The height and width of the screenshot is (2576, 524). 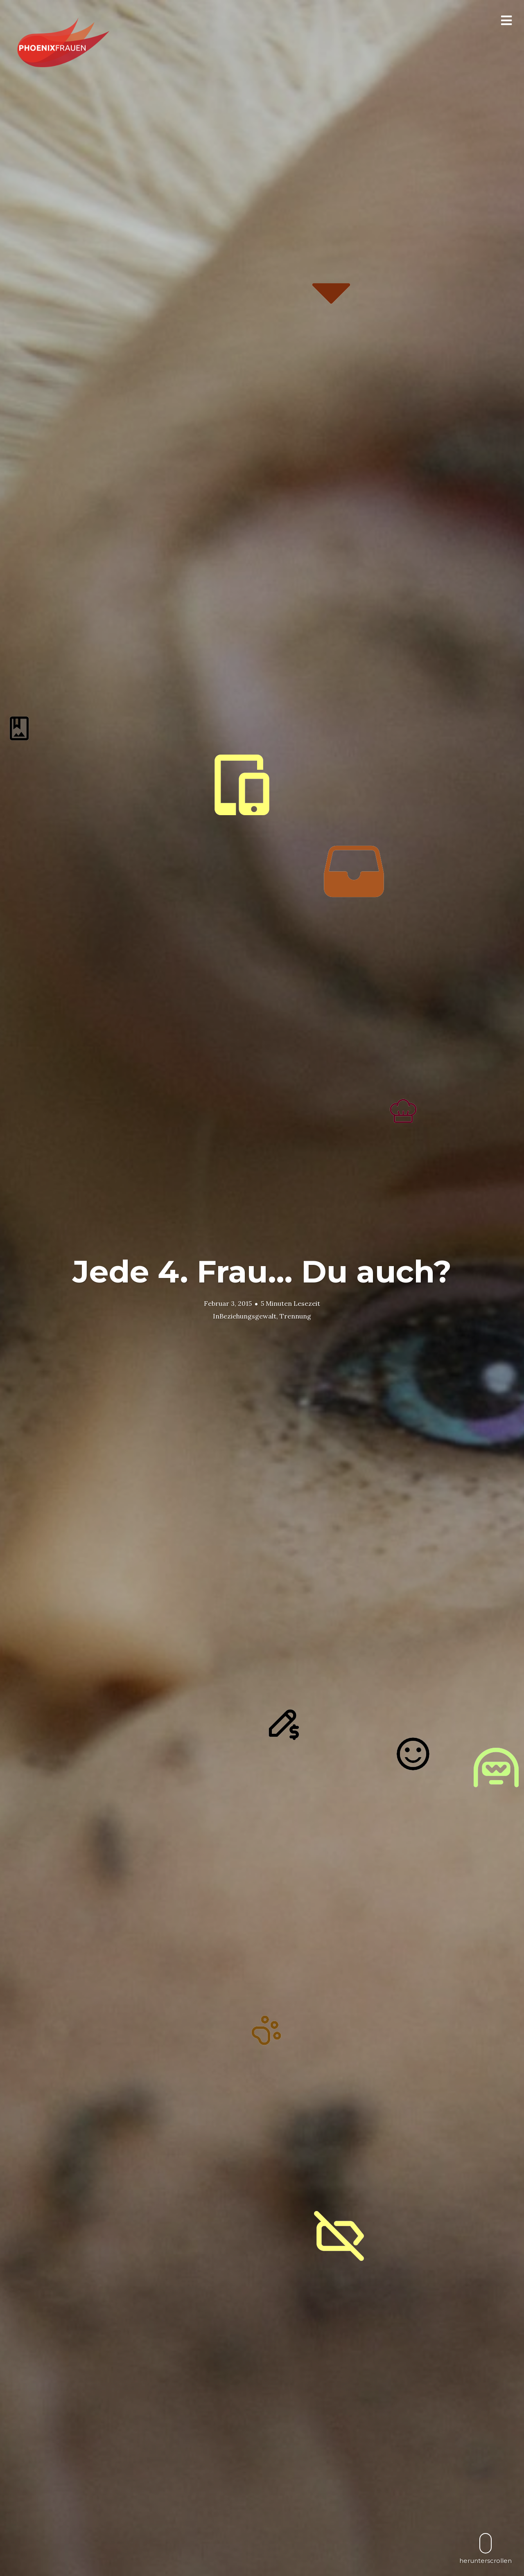 I want to click on browse recipes or cooking content, so click(x=403, y=1111).